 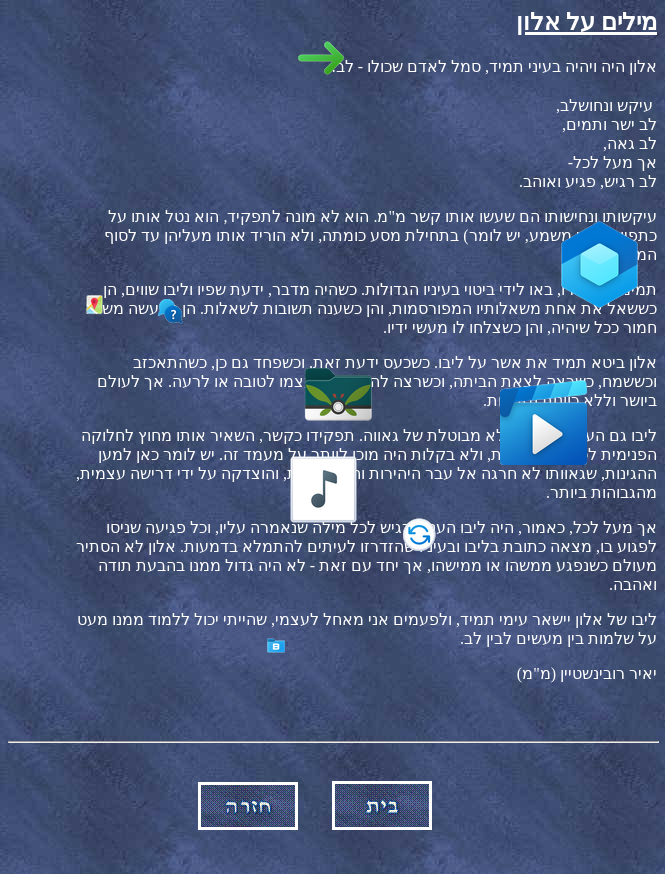 What do you see at coordinates (321, 58) in the screenshot?
I see `move a file or folder to a new location` at bounding box center [321, 58].